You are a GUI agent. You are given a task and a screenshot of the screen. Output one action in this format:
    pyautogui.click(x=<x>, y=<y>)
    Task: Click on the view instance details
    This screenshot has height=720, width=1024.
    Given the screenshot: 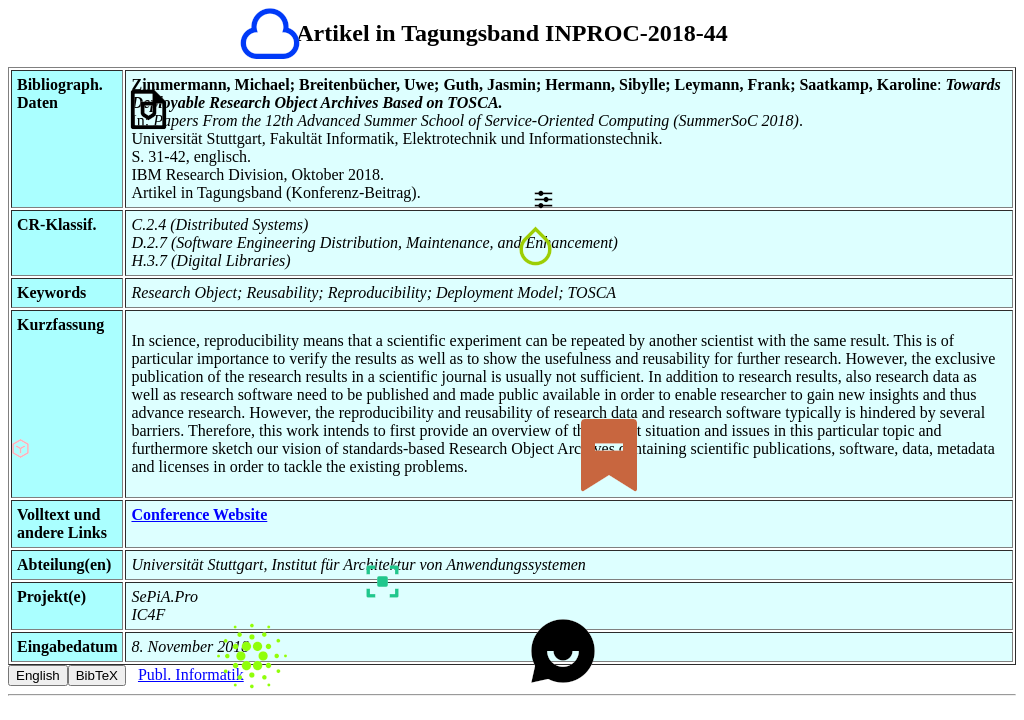 What is the action you would take?
    pyautogui.click(x=20, y=448)
    